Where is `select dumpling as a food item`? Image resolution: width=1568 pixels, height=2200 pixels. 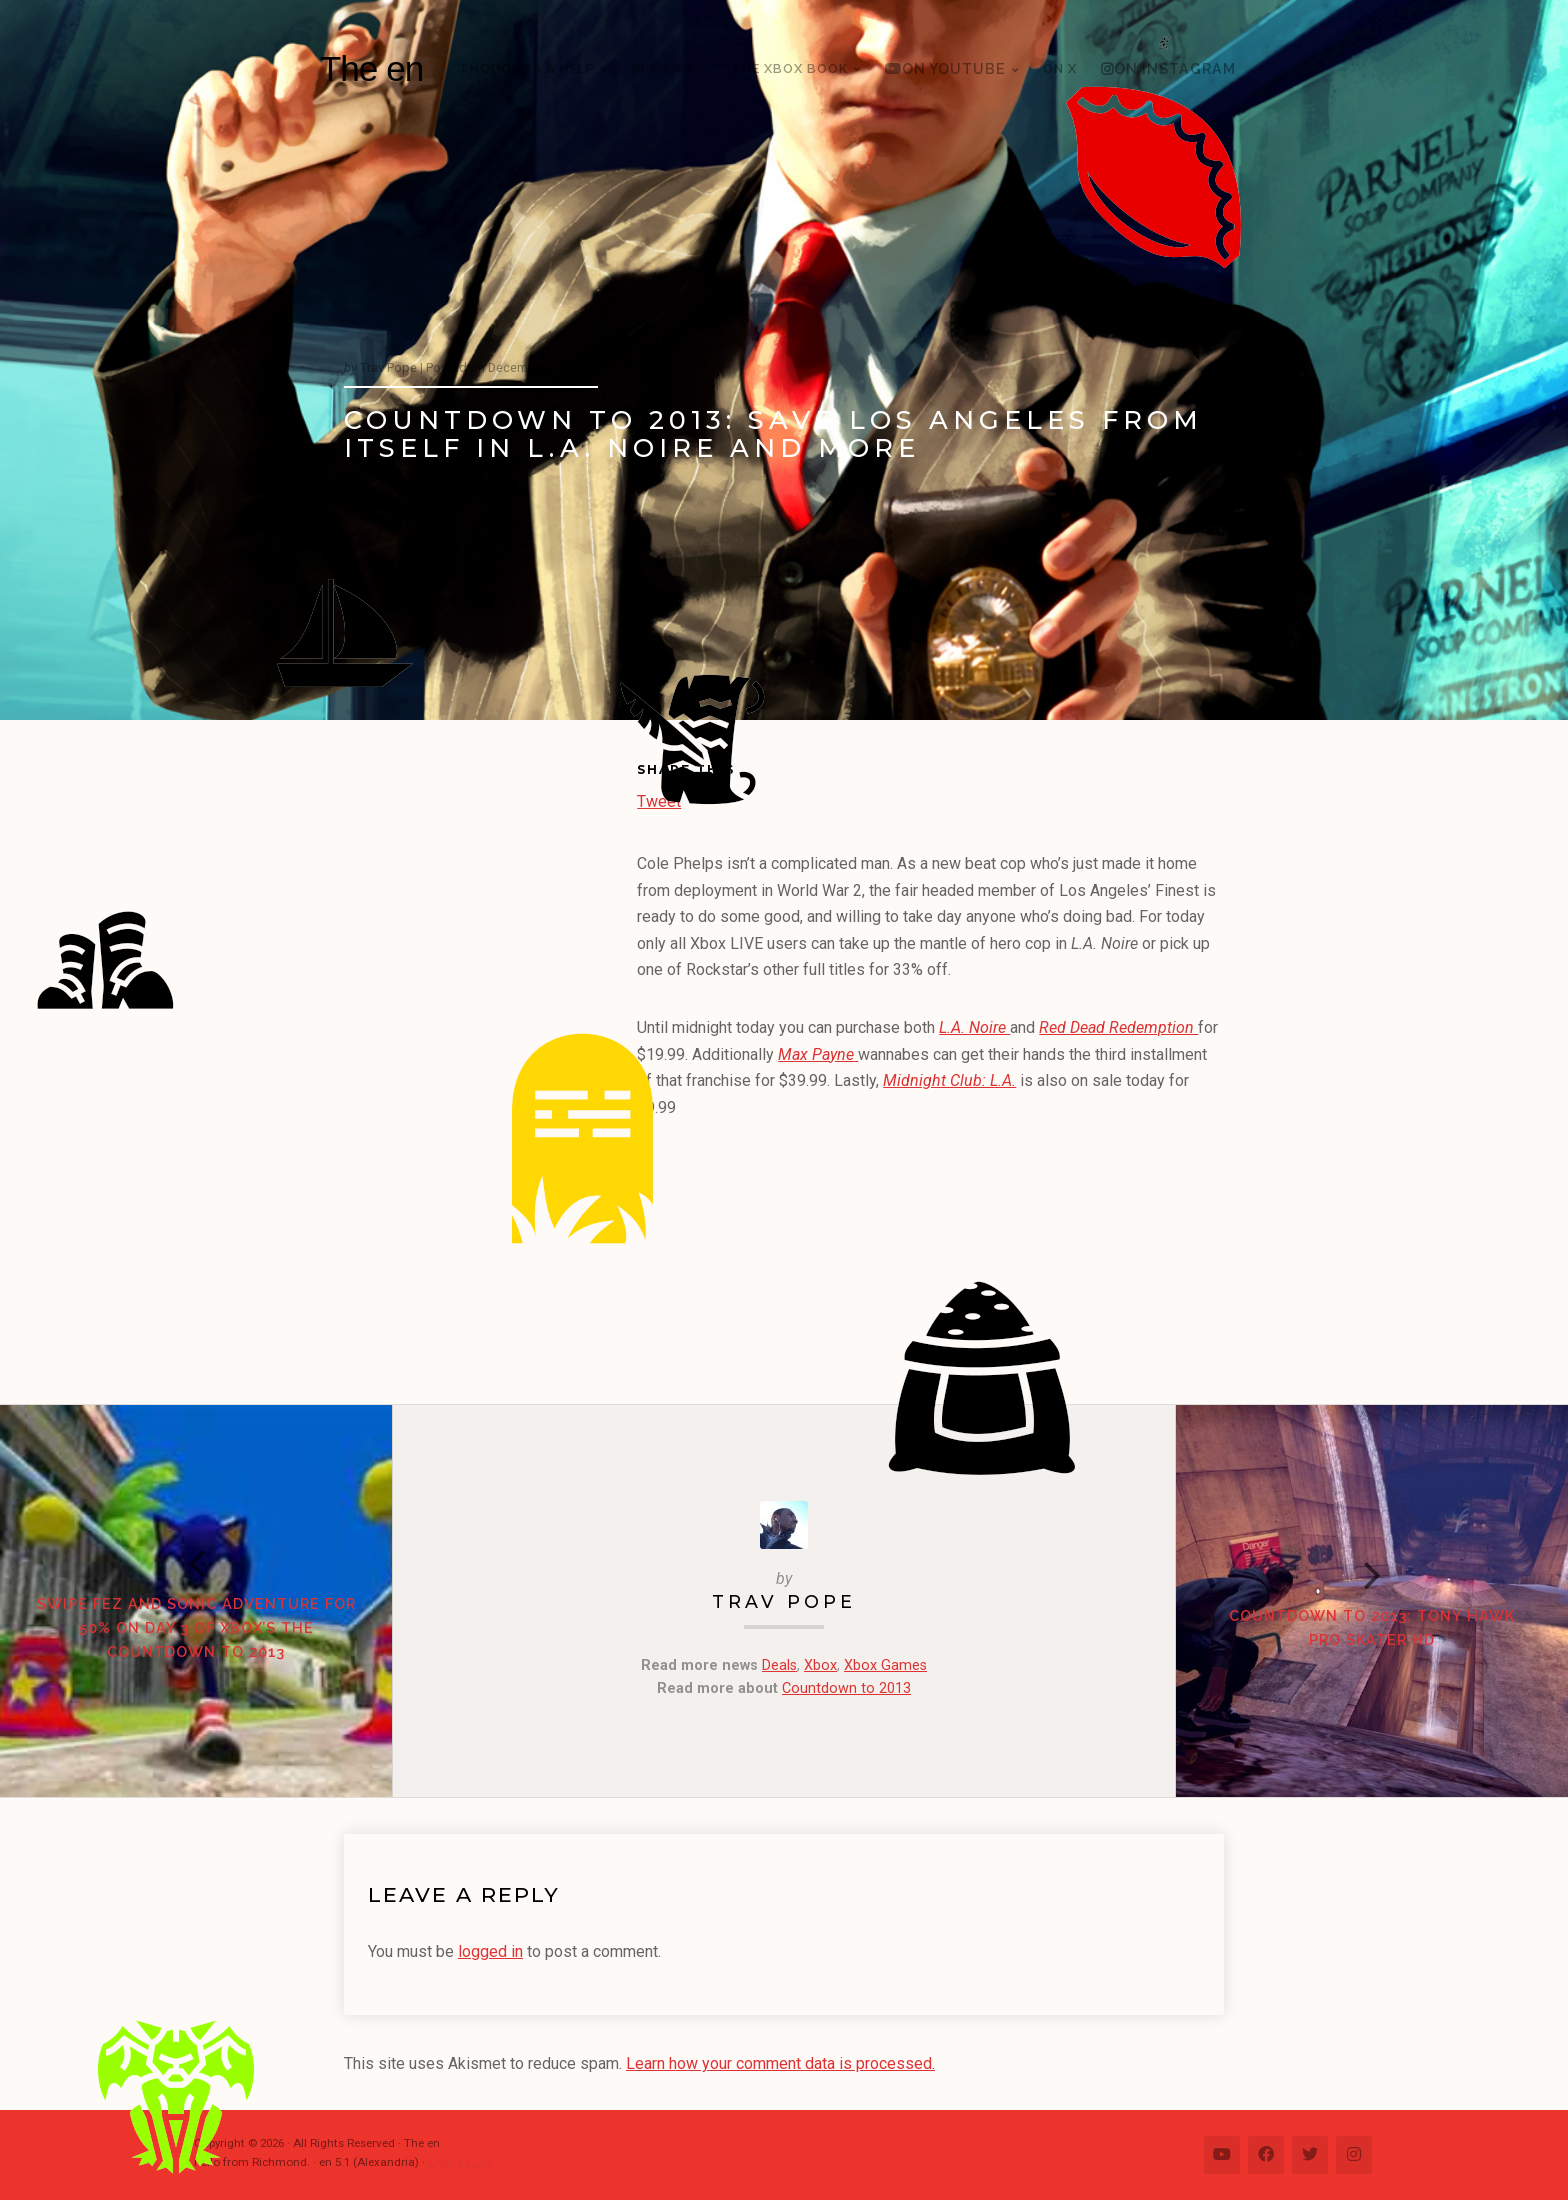 select dumpling as a food item is located at coordinates (1153, 177).